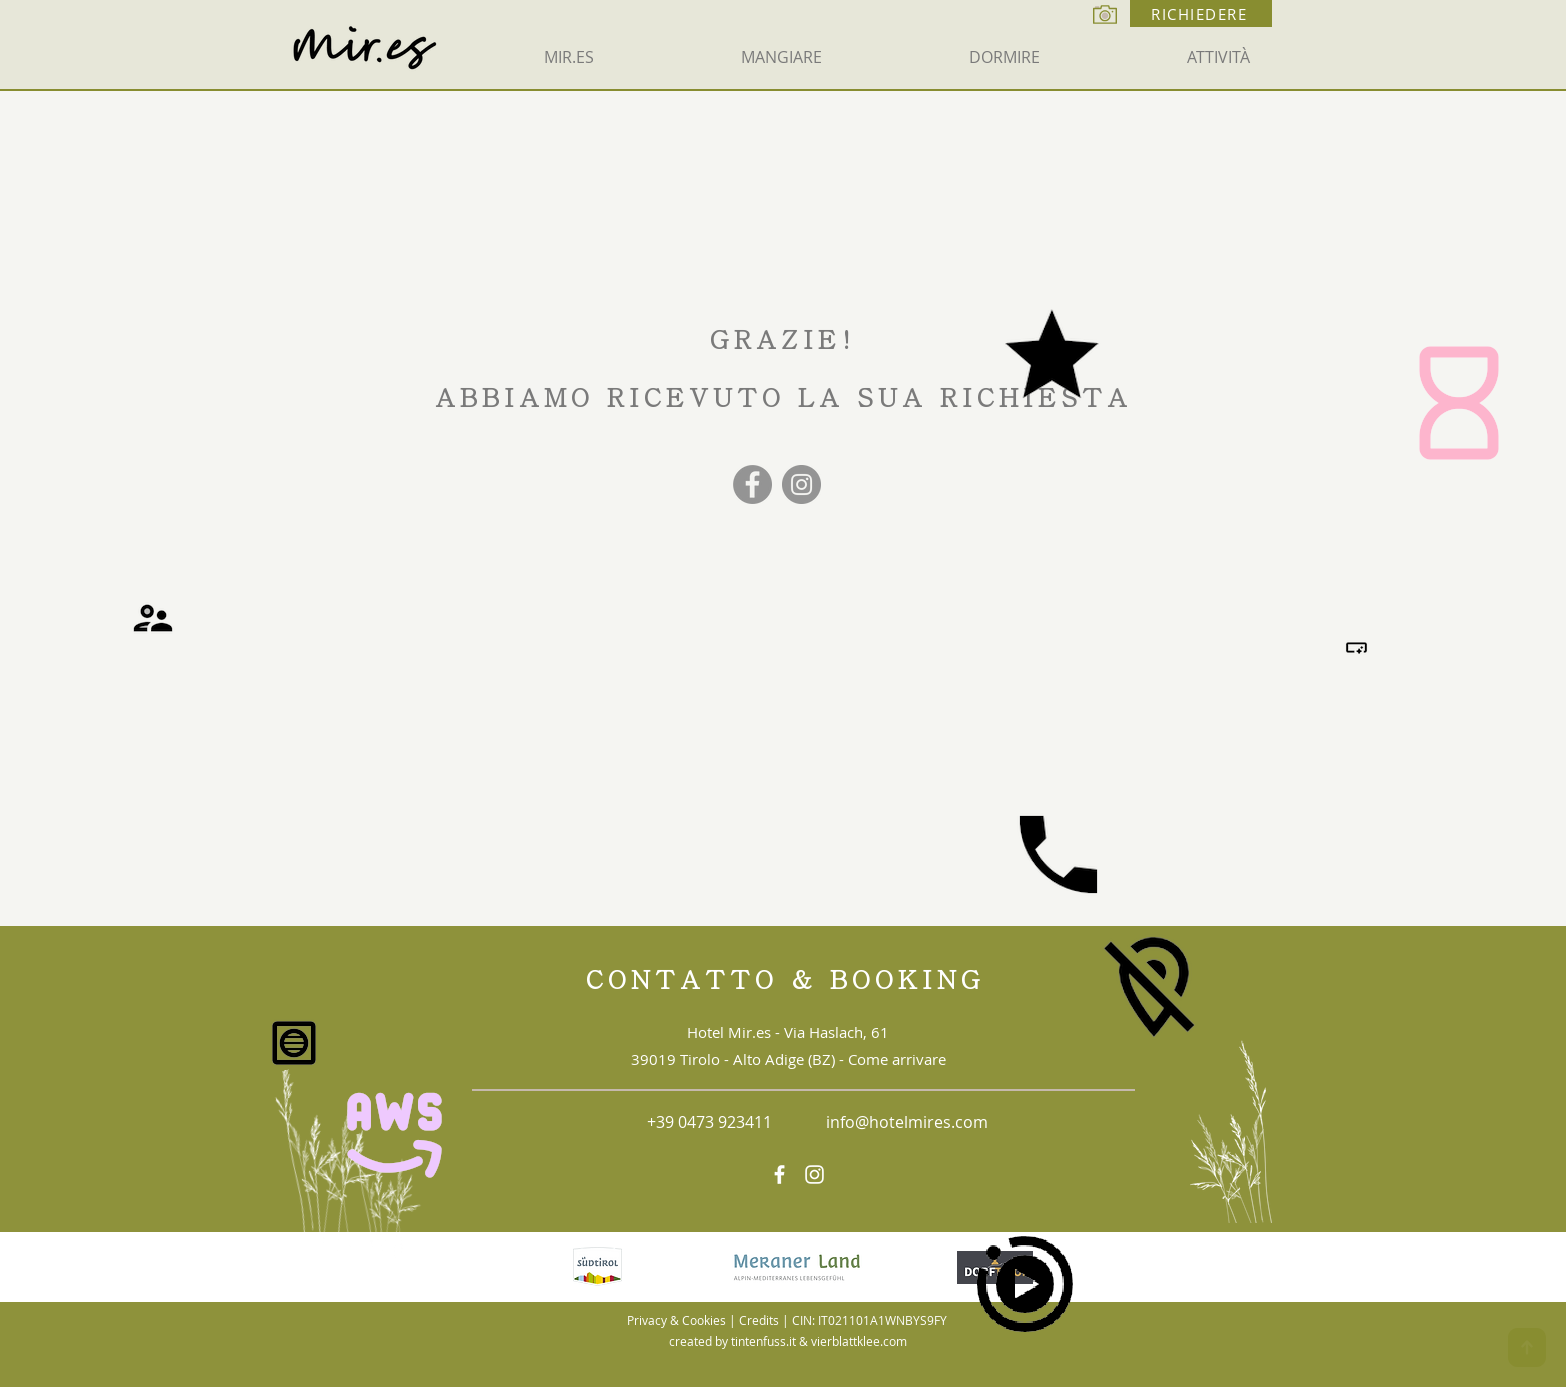  What do you see at coordinates (294, 1043) in the screenshot?
I see `access heating and cooling controls` at bounding box center [294, 1043].